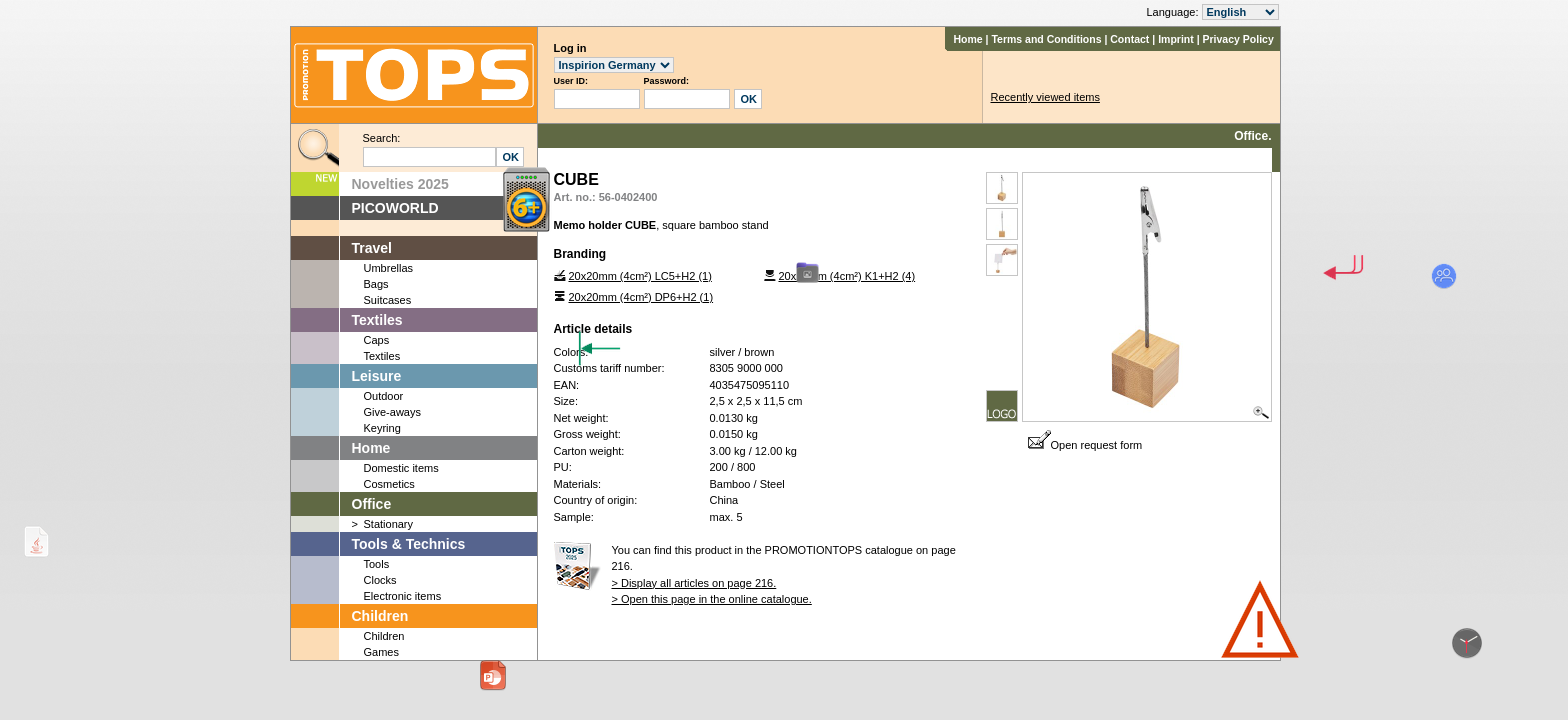 The height and width of the screenshot is (720, 1568). I want to click on open your pictures folder, so click(807, 272).